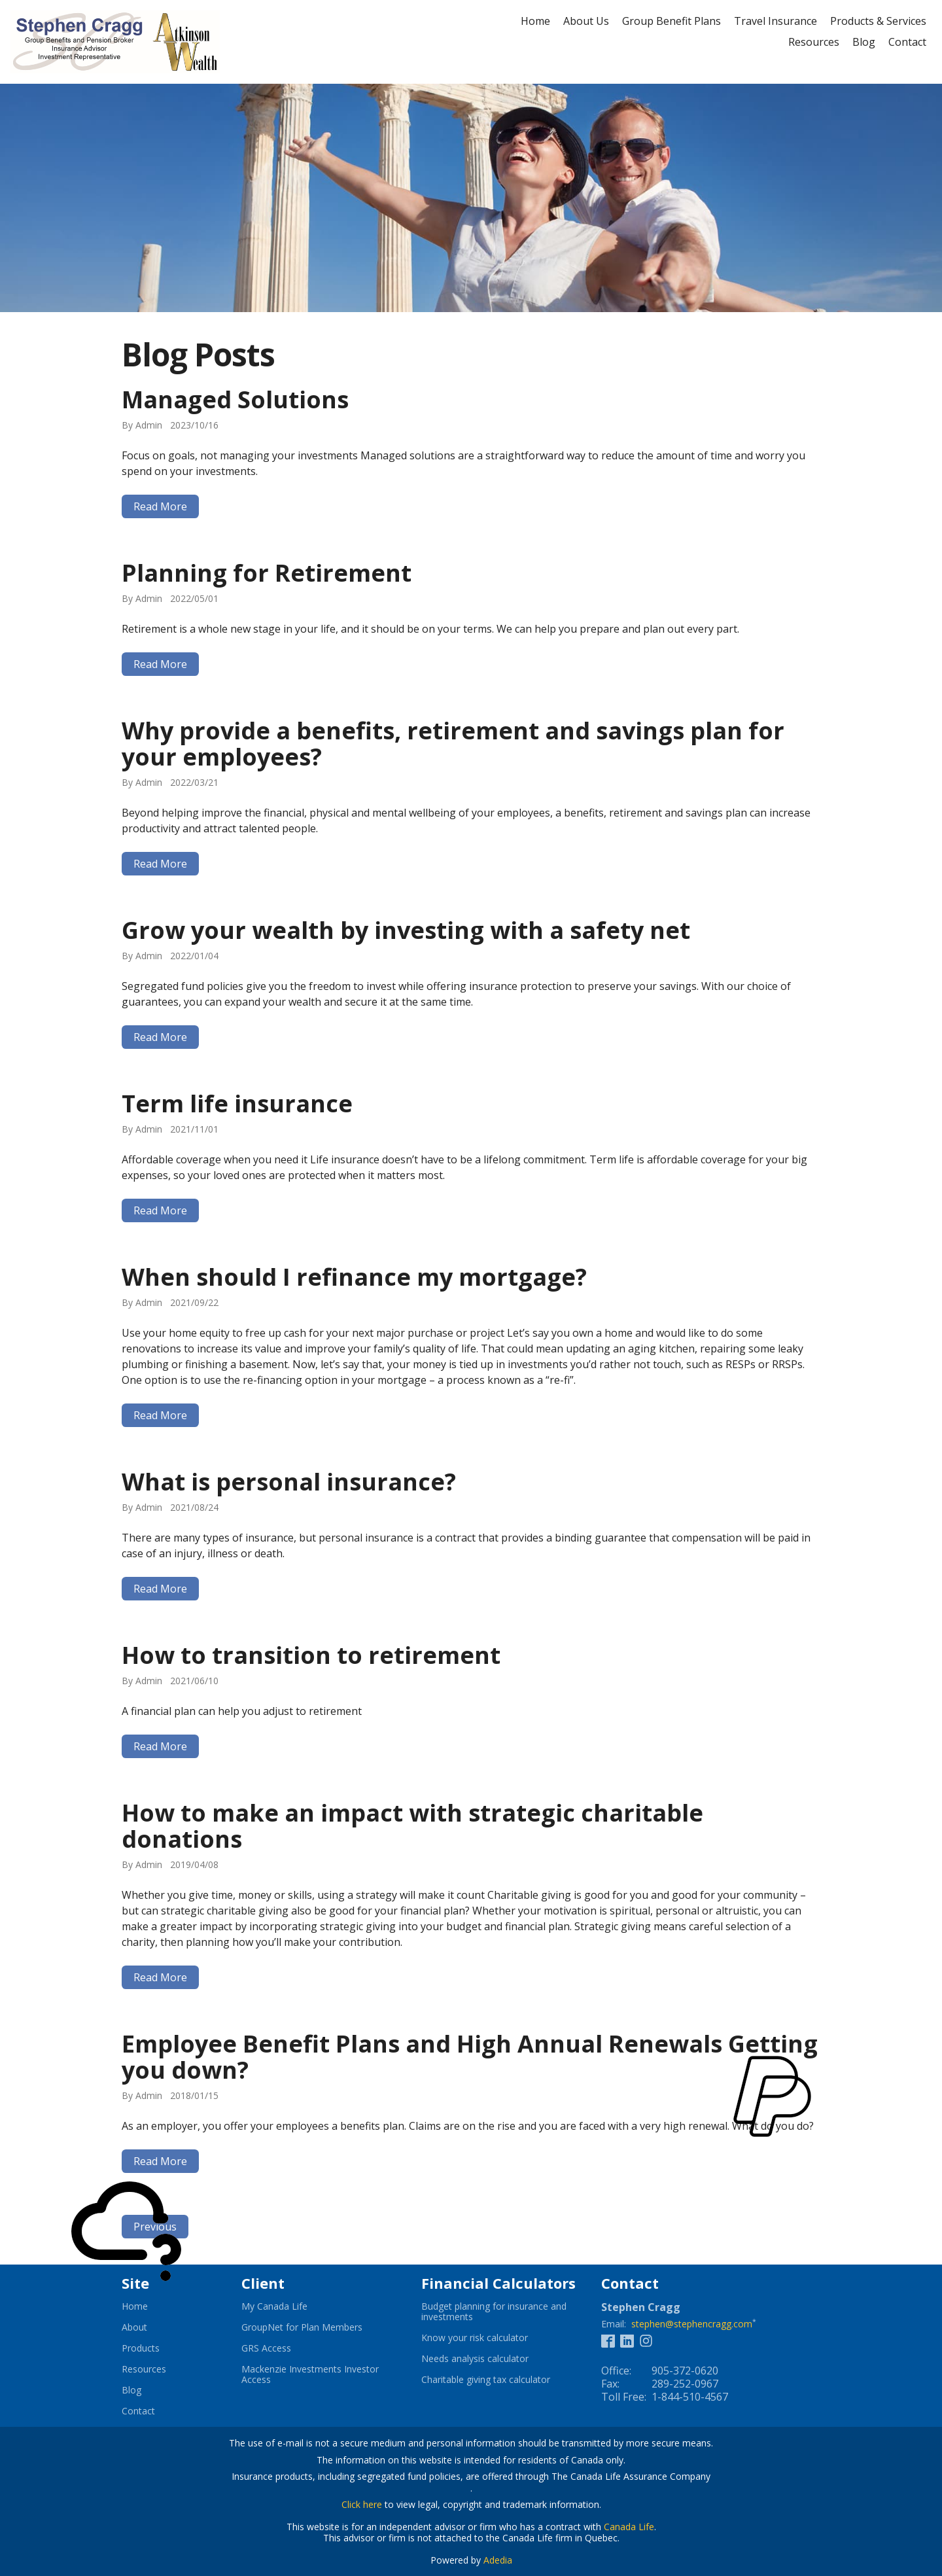  What do you see at coordinates (771, 2096) in the screenshot?
I see `pay with paypal` at bounding box center [771, 2096].